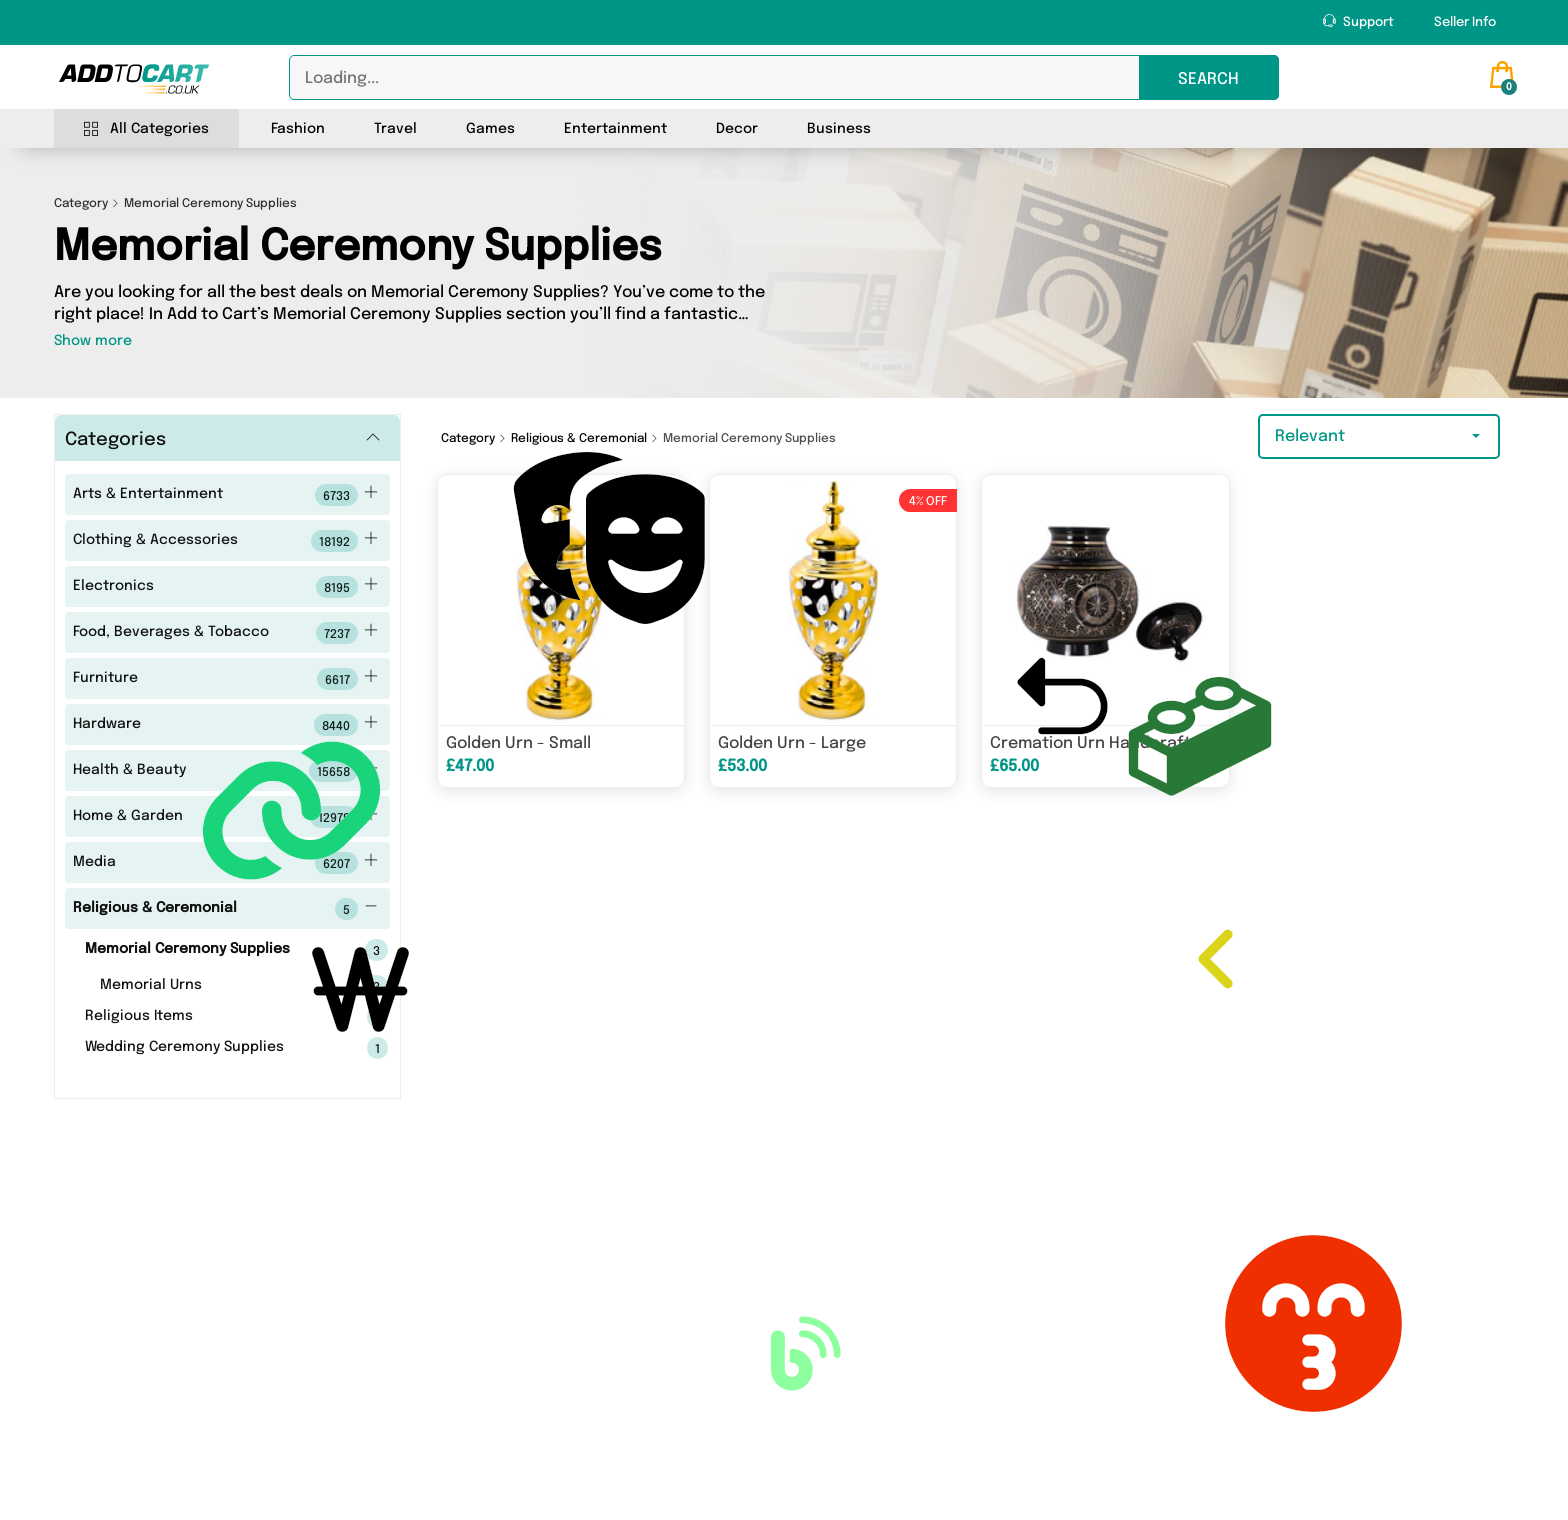 The image size is (1568, 1520). Describe the element at coordinates (803, 1353) in the screenshot. I see `access blog or publishing platform` at that location.